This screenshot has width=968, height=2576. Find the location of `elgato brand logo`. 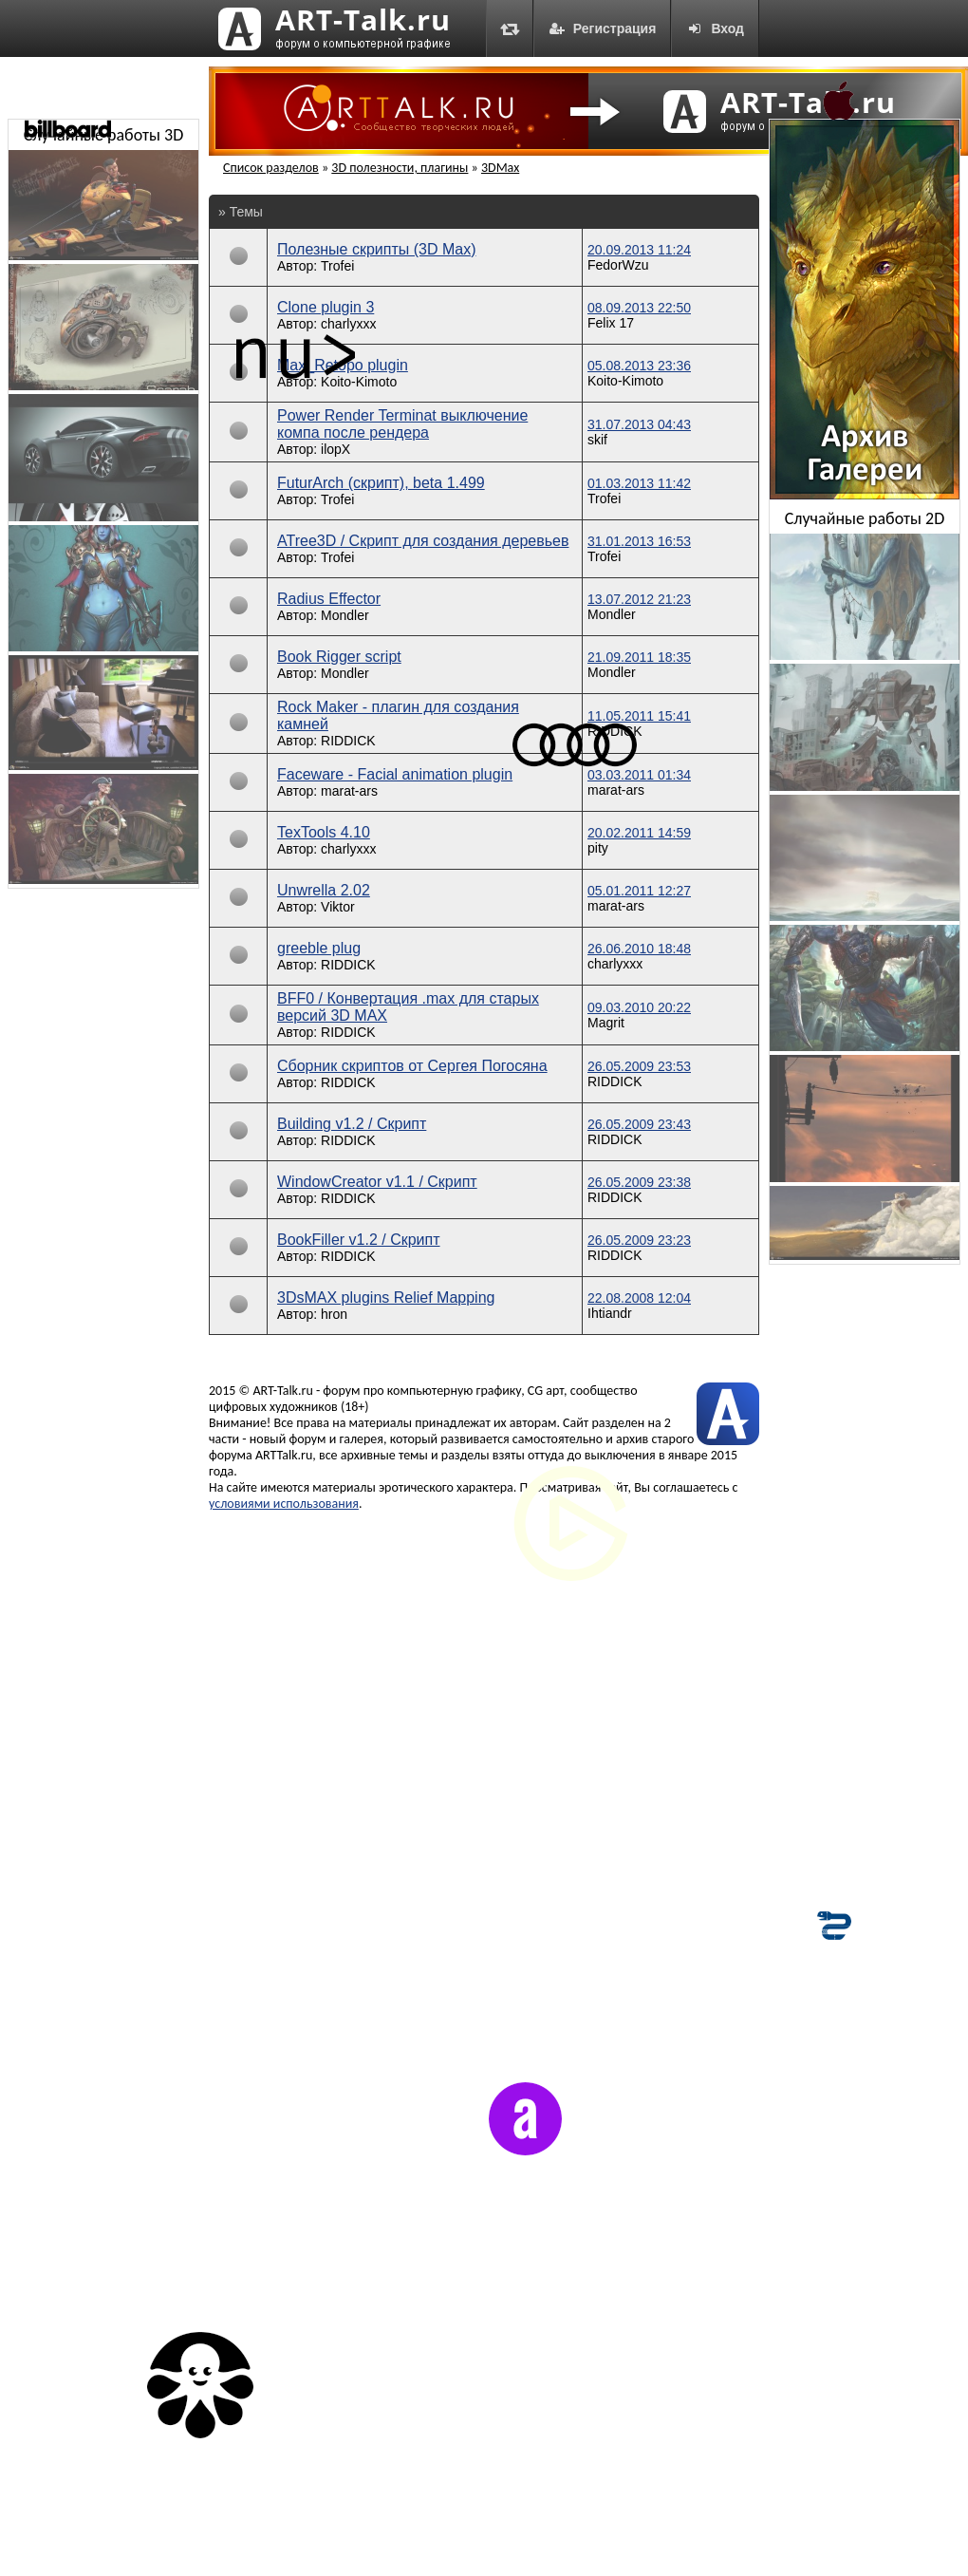

elgato brand logo is located at coordinates (570, 1523).